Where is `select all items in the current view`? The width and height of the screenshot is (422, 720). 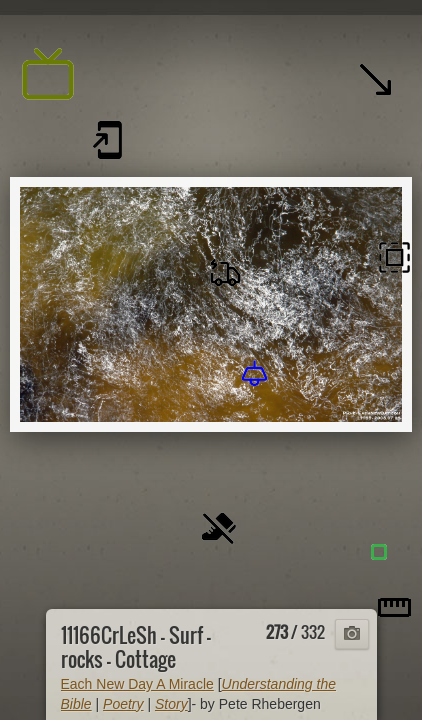 select all items in the current view is located at coordinates (394, 257).